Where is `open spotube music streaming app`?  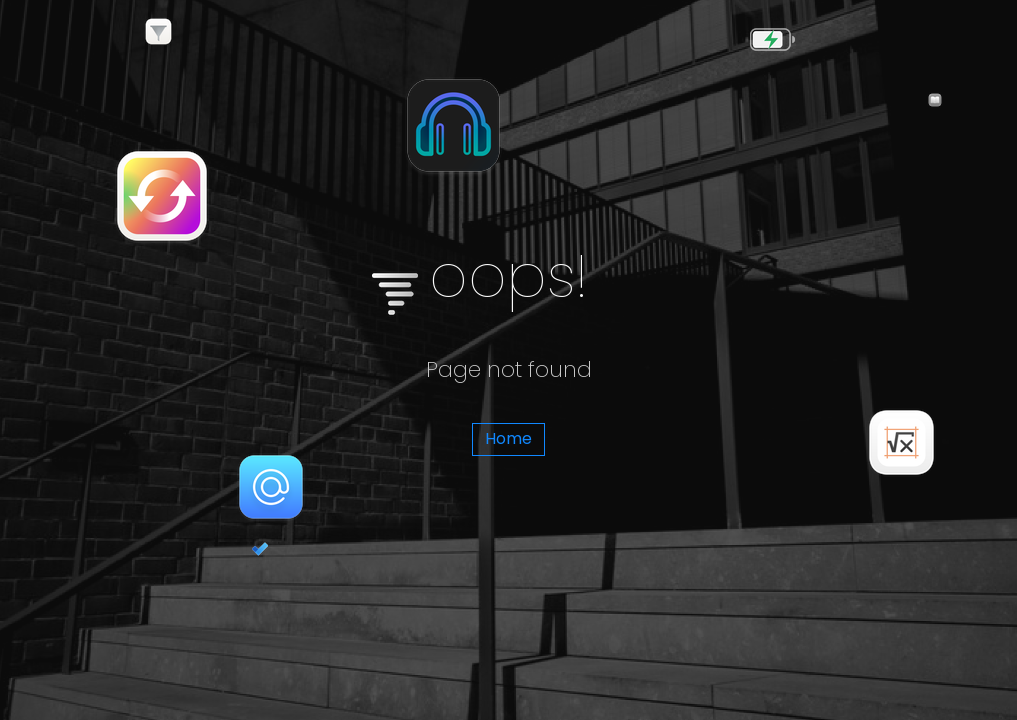
open spotube music streaming app is located at coordinates (453, 125).